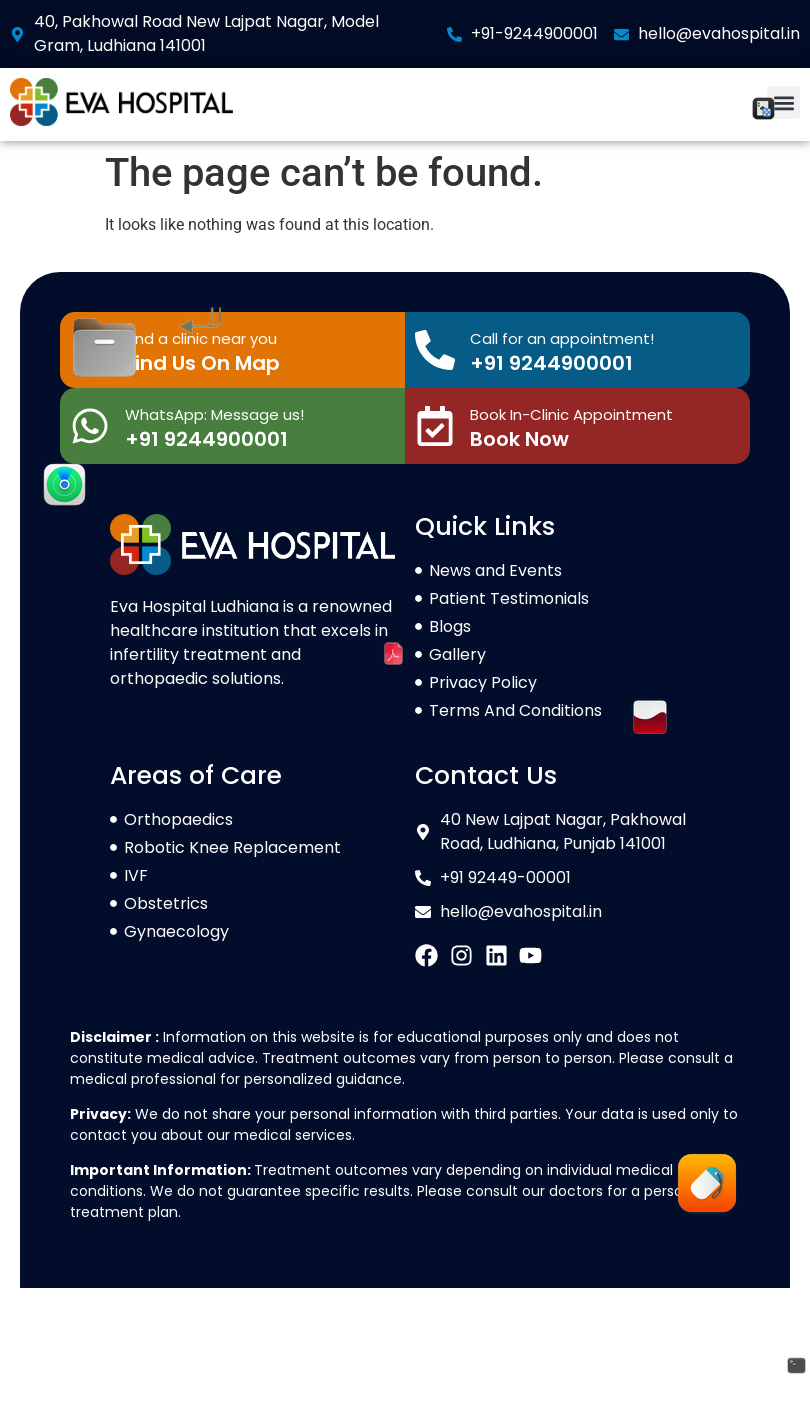  Describe the element at coordinates (796, 1365) in the screenshot. I see `open the bash terminal application` at that location.